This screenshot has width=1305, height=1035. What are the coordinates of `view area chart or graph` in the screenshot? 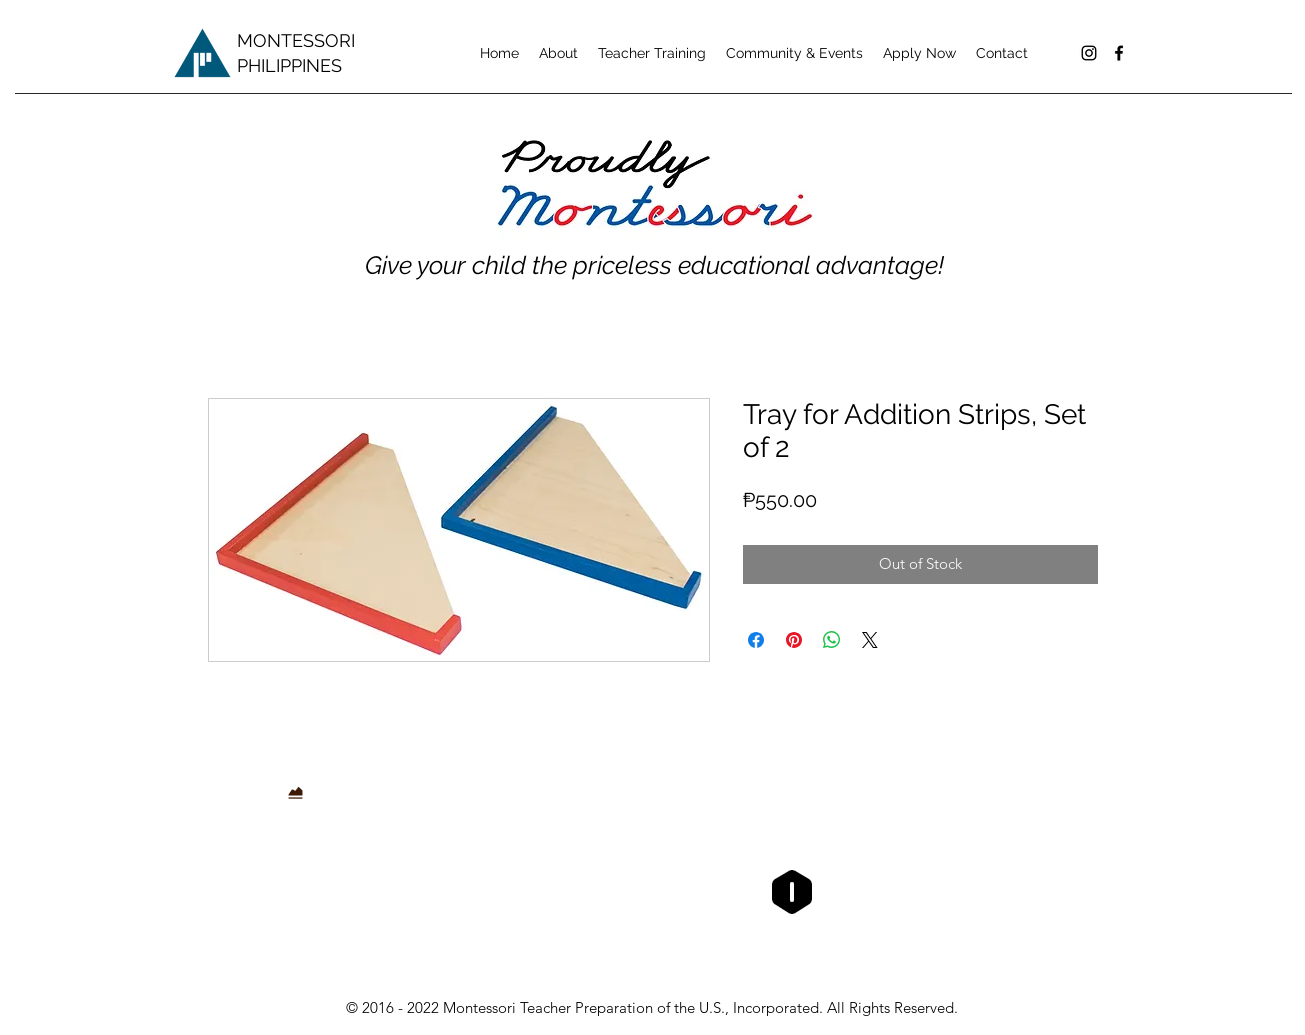 It's located at (295, 792).